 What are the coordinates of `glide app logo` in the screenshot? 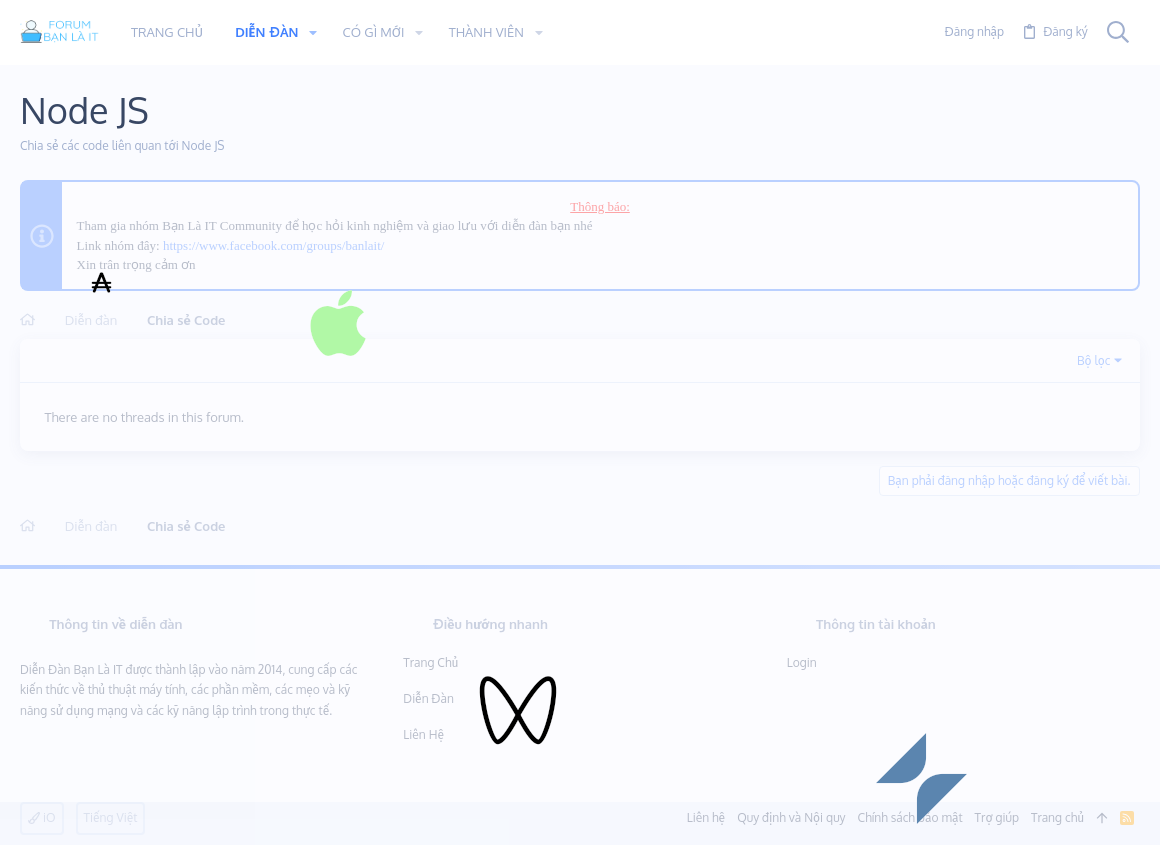 It's located at (921, 778).